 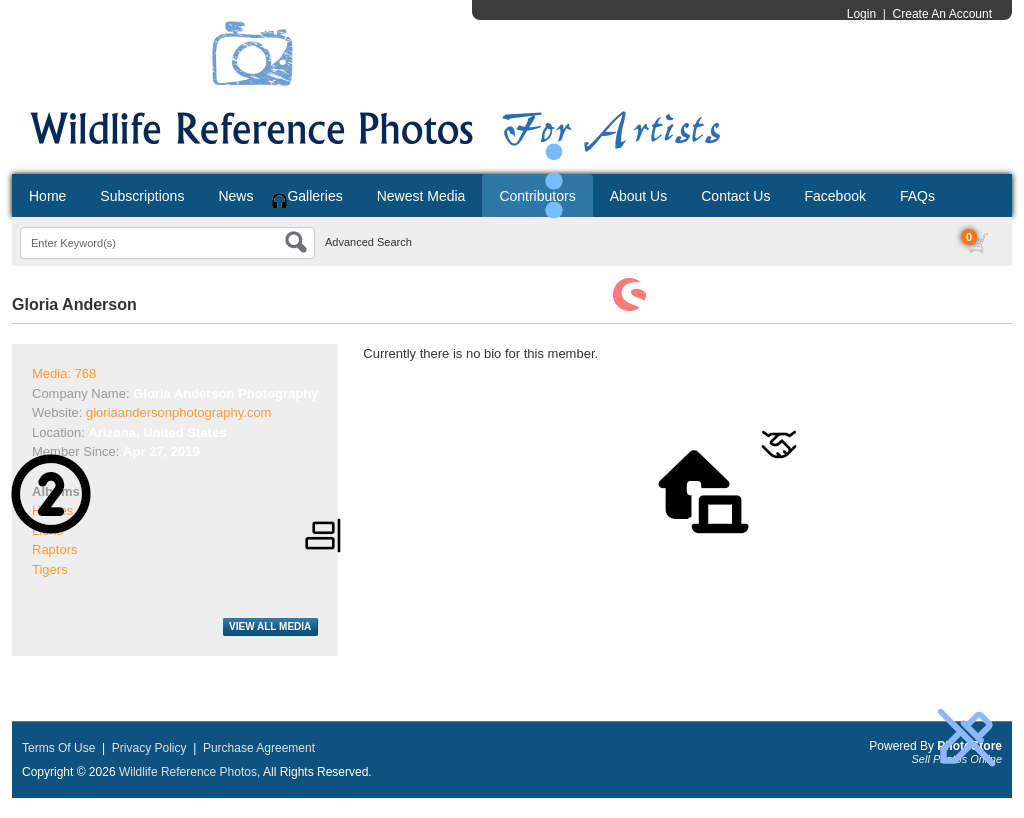 What do you see at coordinates (966, 737) in the screenshot?
I see `color picker tool disabled` at bounding box center [966, 737].